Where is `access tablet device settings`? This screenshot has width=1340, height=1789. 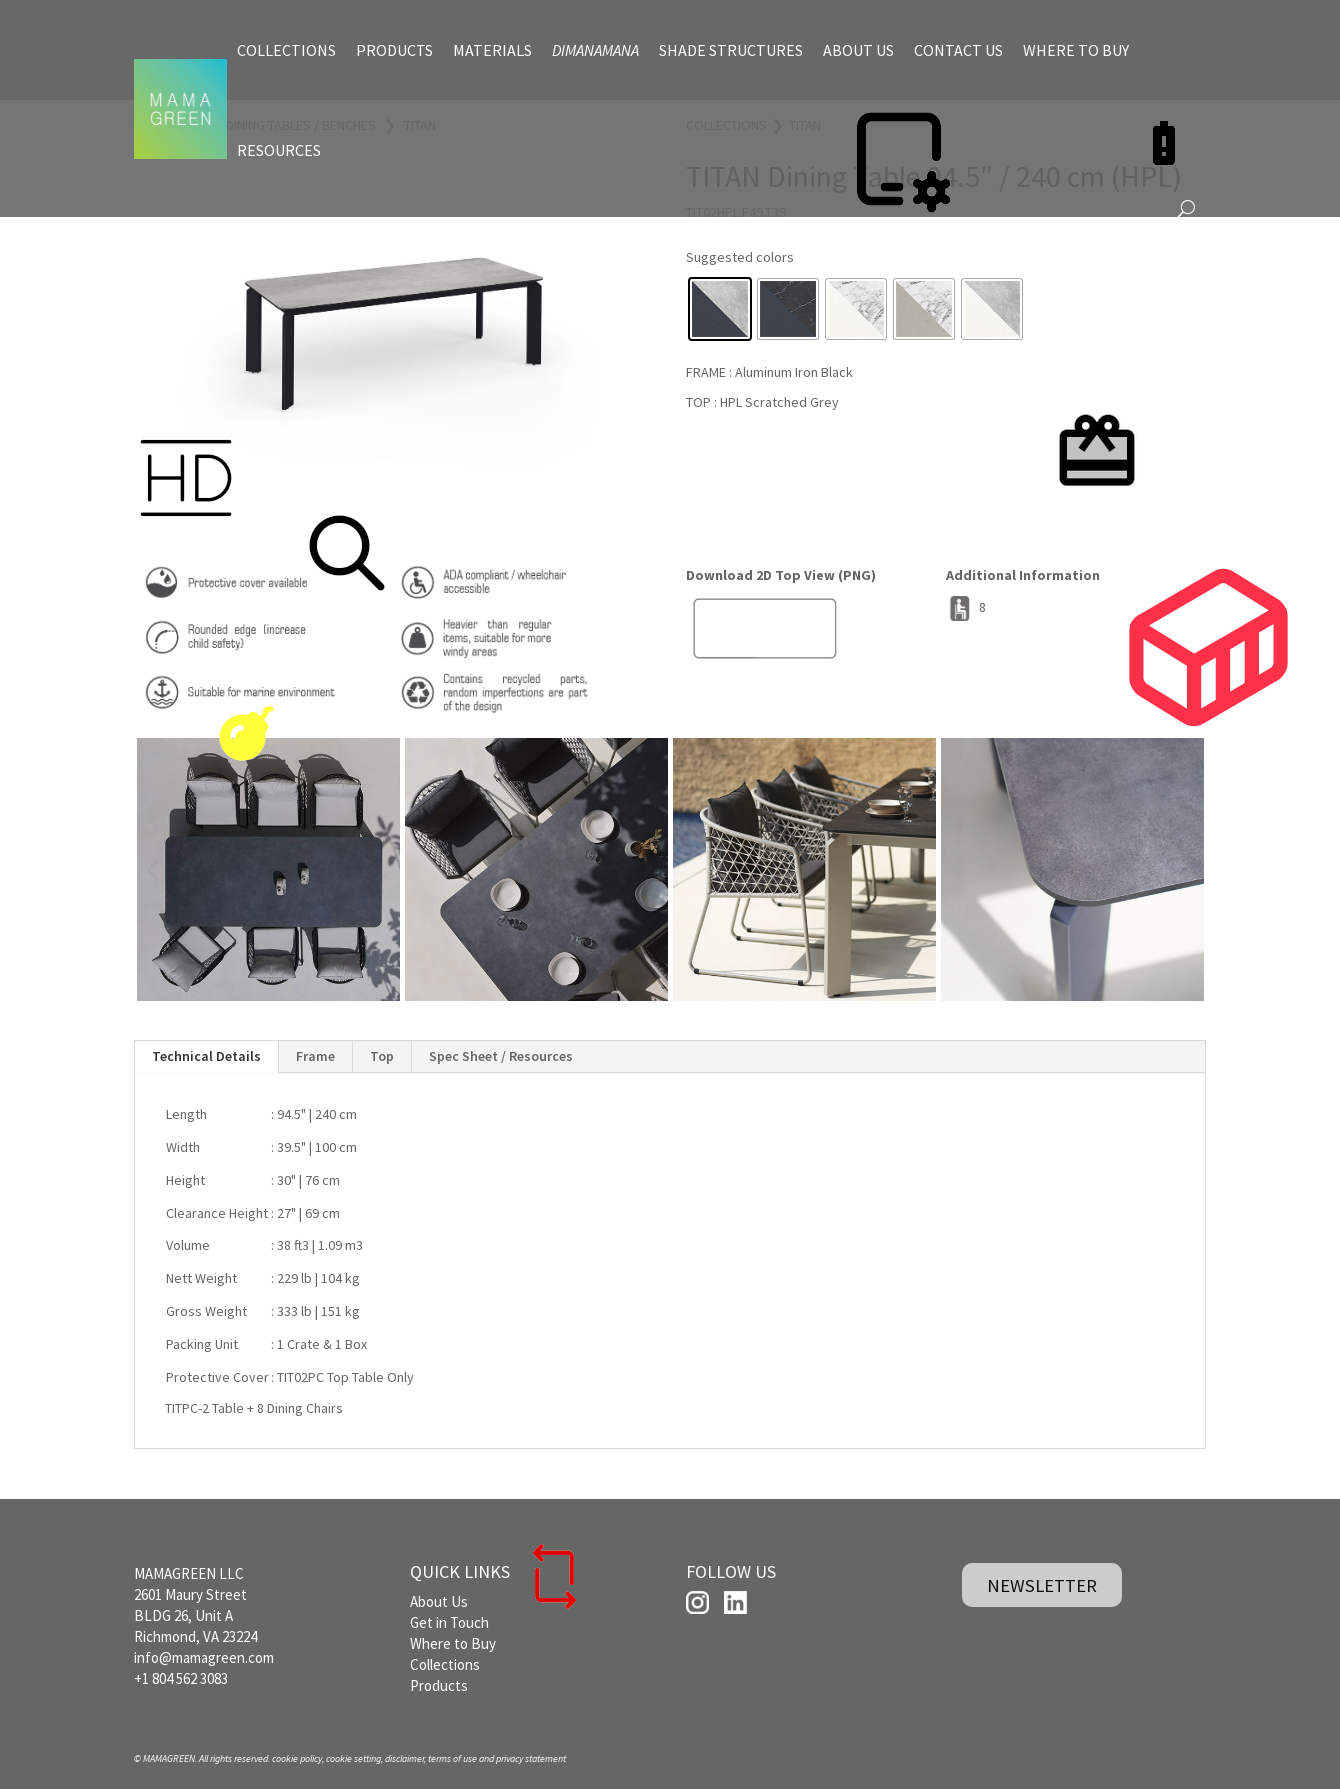
access tablet device settings is located at coordinates (899, 159).